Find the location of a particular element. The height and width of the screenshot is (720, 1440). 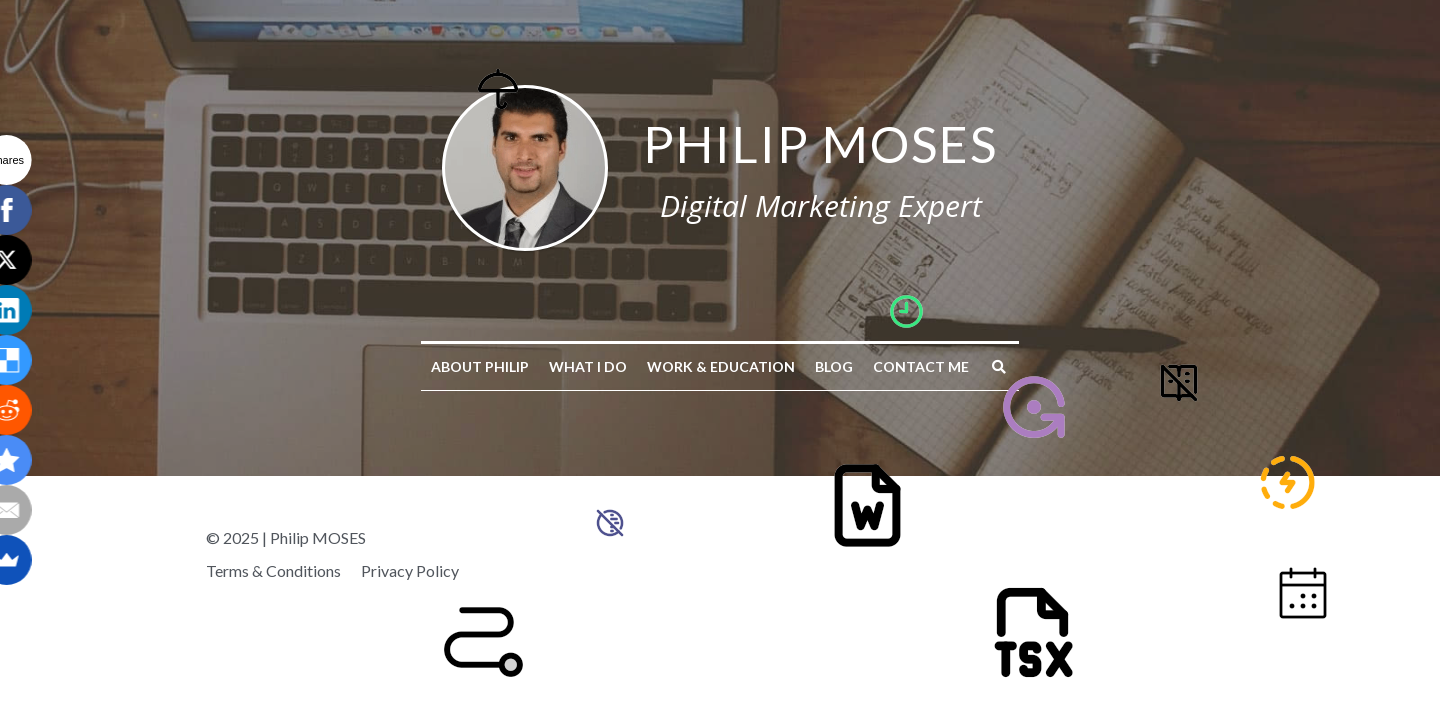

view or edit a custom path is located at coordinates (483, 637).